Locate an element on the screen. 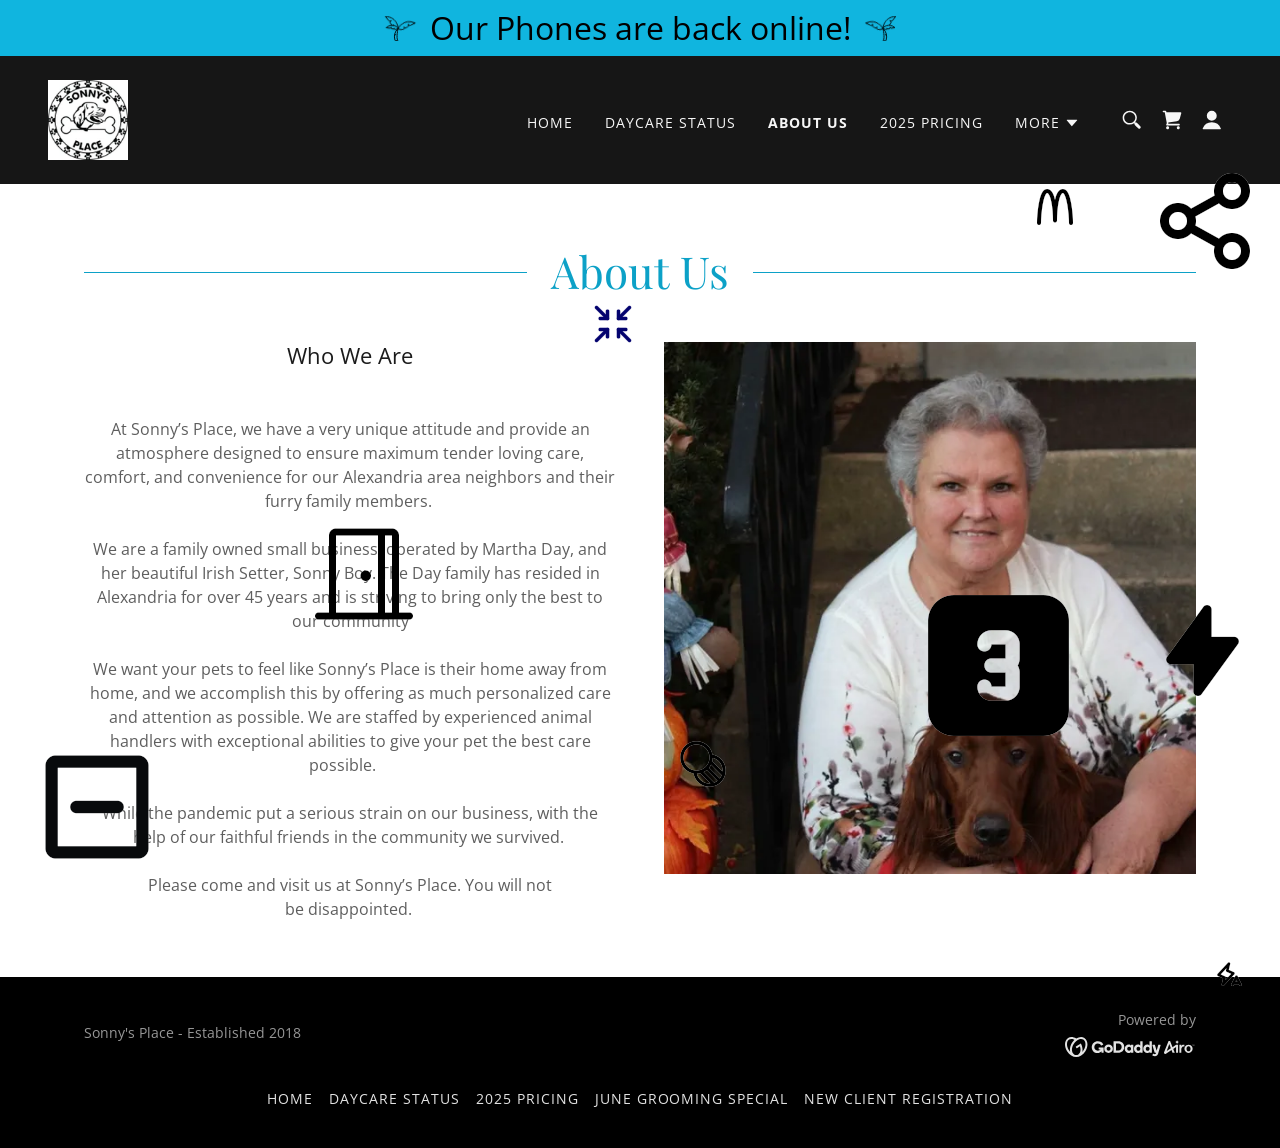 The image size is (1280, 1148). subtract one shape from another is located at coordinates (703, 764).